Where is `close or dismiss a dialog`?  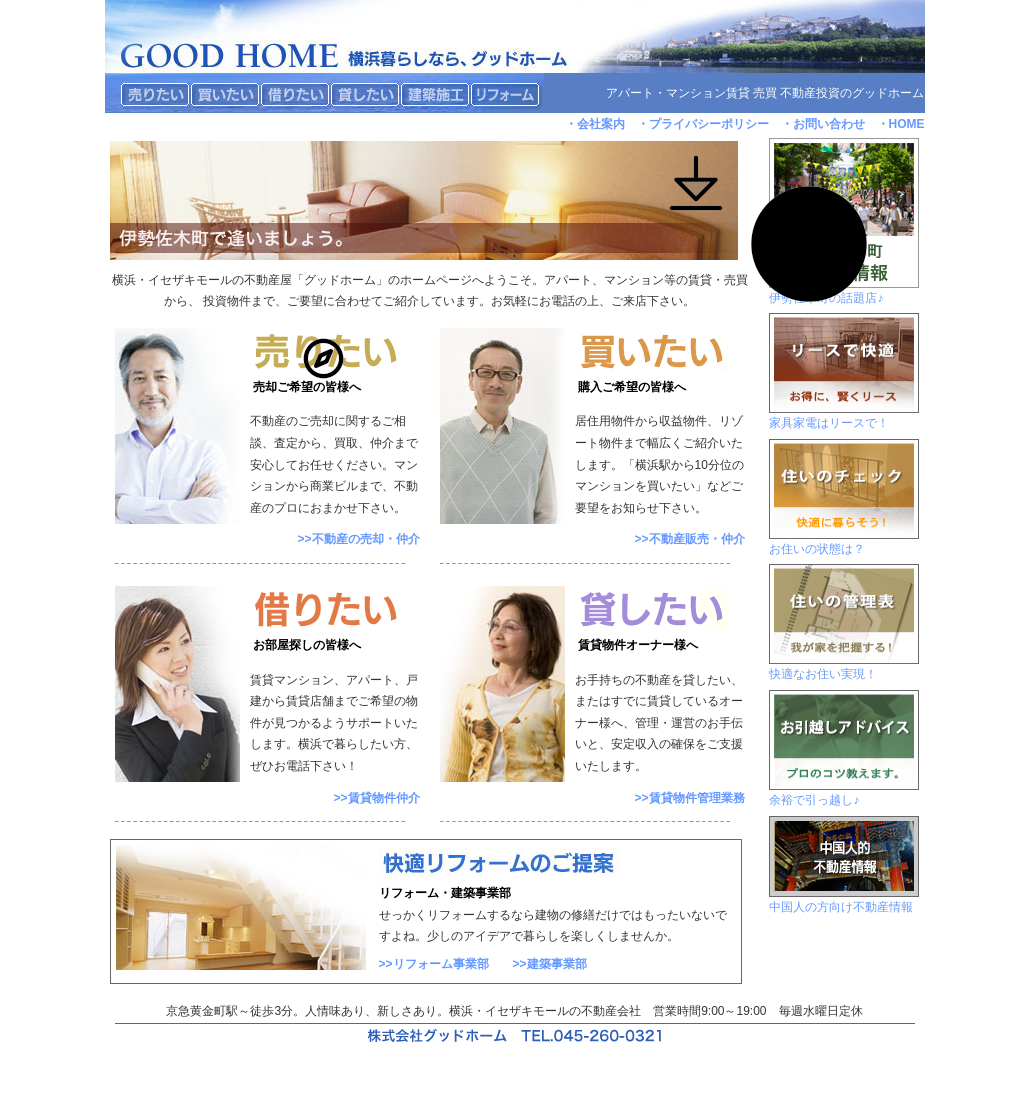 close or dismiss a dialog is located at coordinates (809, 244).